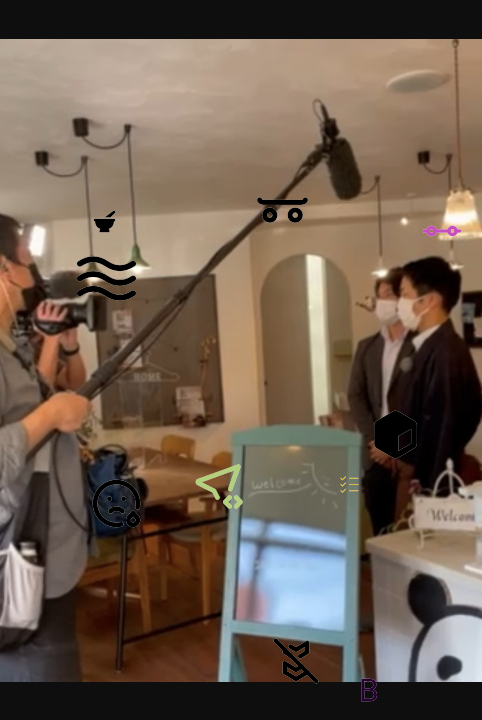 The width and height of the screenshot is (482, 720). I want to click on apply bold formatting to selected text, so click(368, 690).